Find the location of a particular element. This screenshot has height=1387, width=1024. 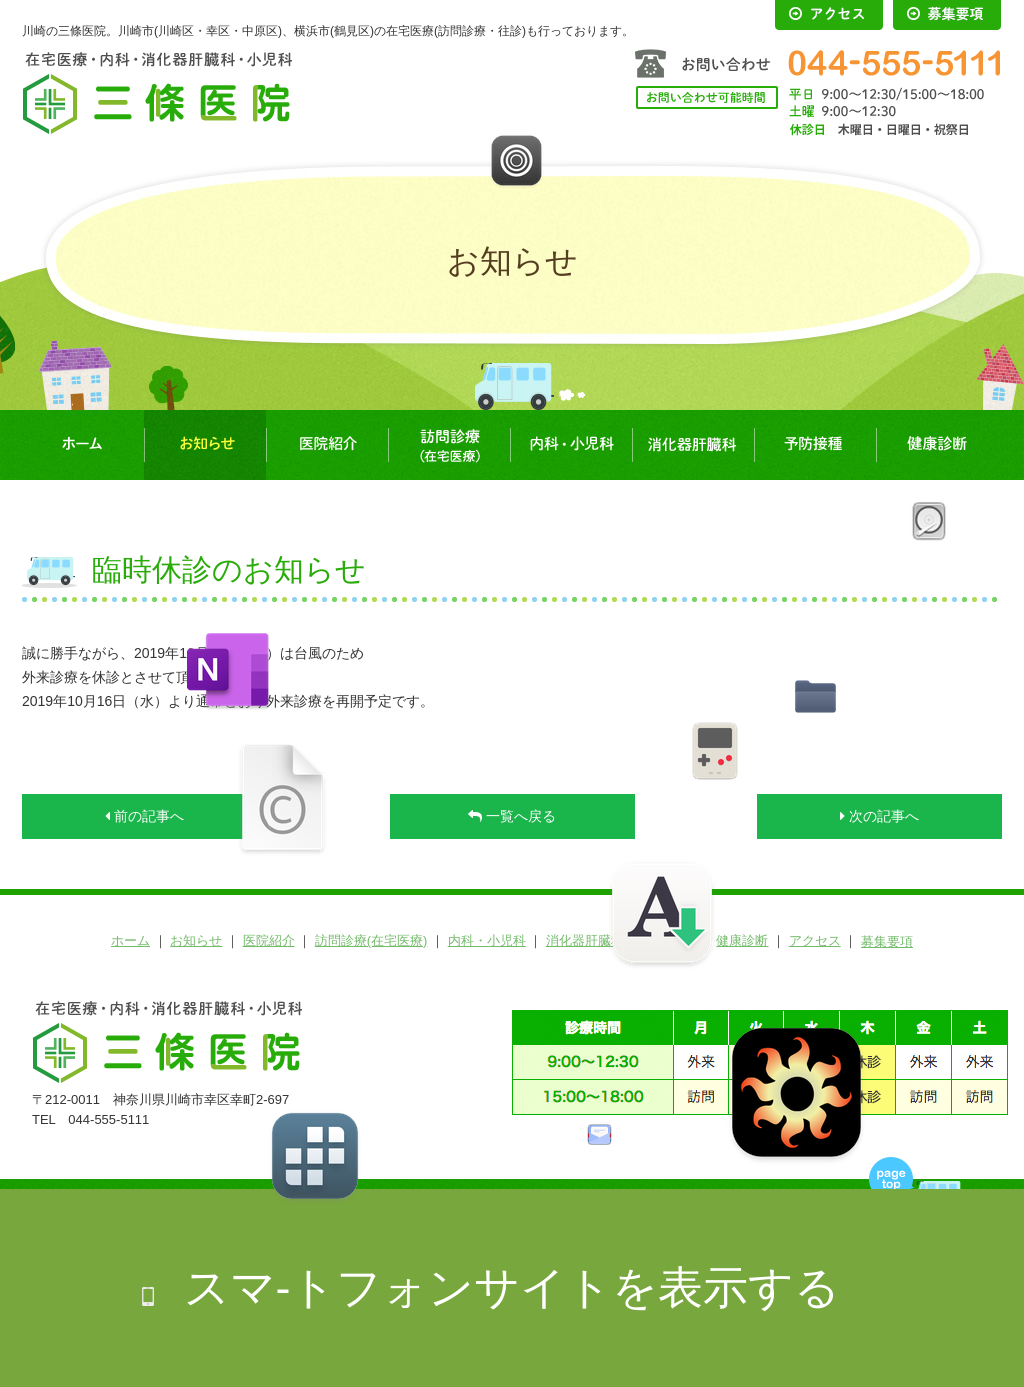

open zen browser app is located at coordinates (516, 160).